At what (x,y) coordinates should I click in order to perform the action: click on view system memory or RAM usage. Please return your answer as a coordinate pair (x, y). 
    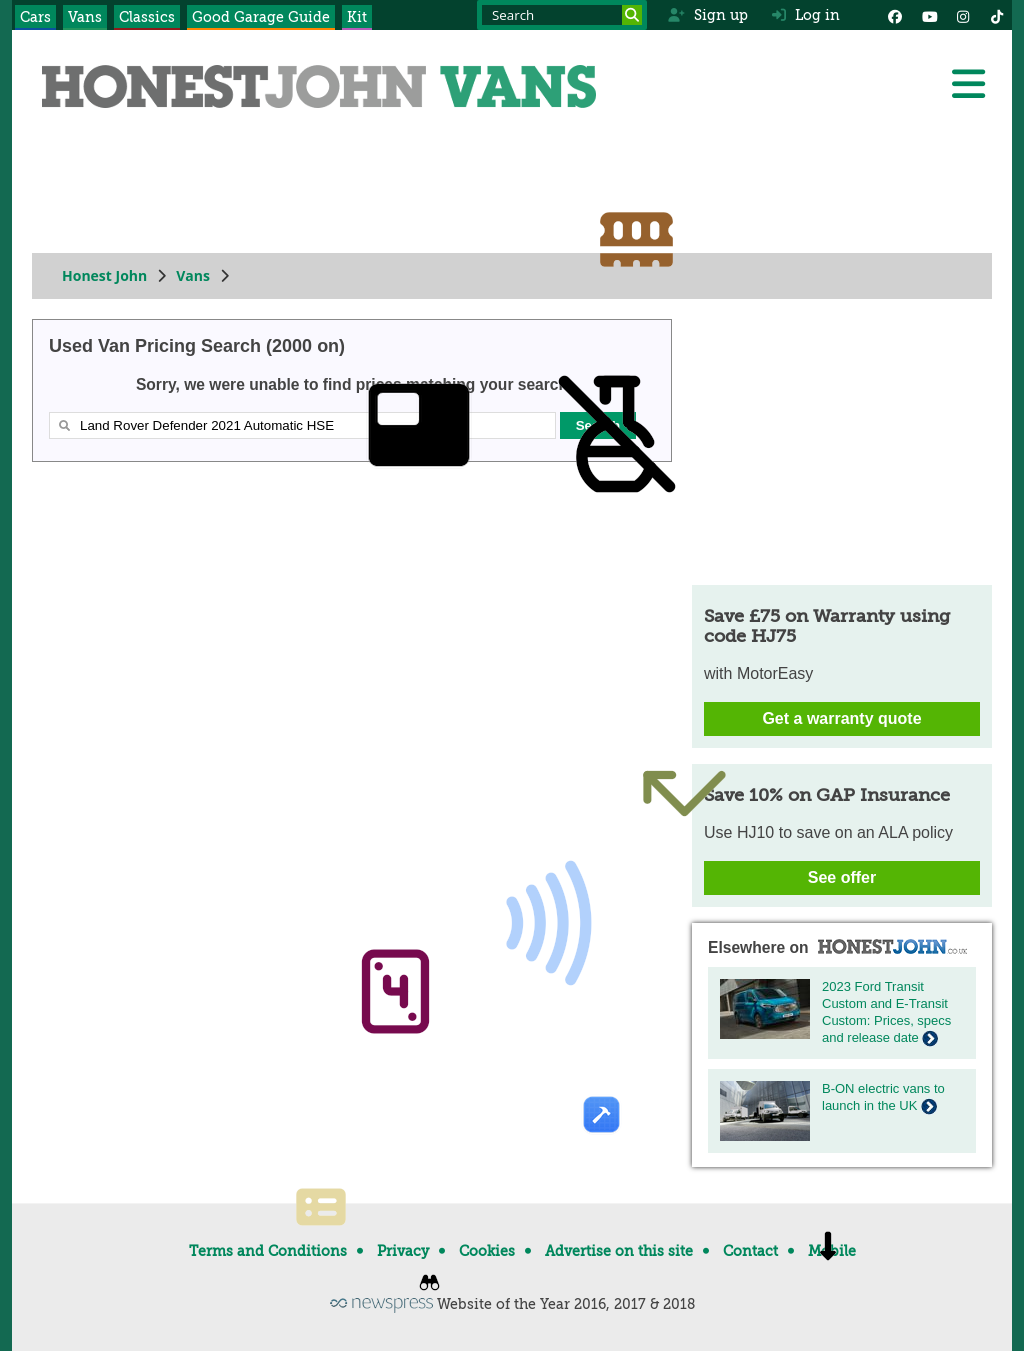
    Looking at the image, I should click on (636, 239).